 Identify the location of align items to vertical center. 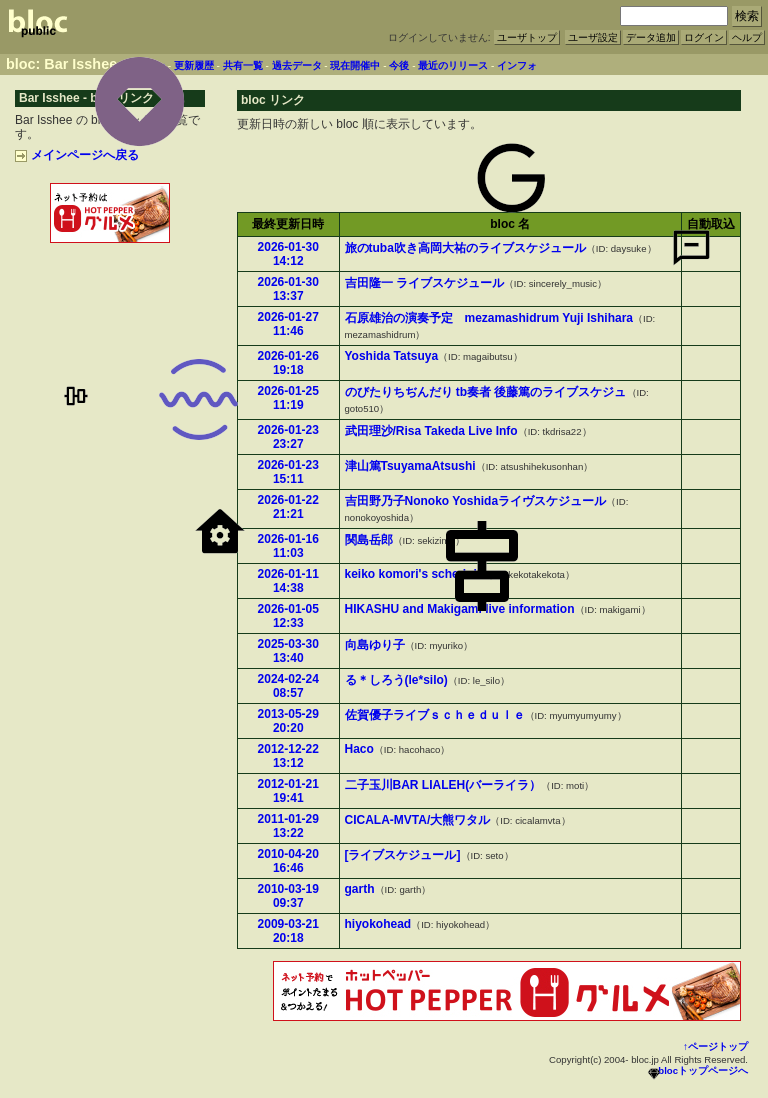
(76, 396).